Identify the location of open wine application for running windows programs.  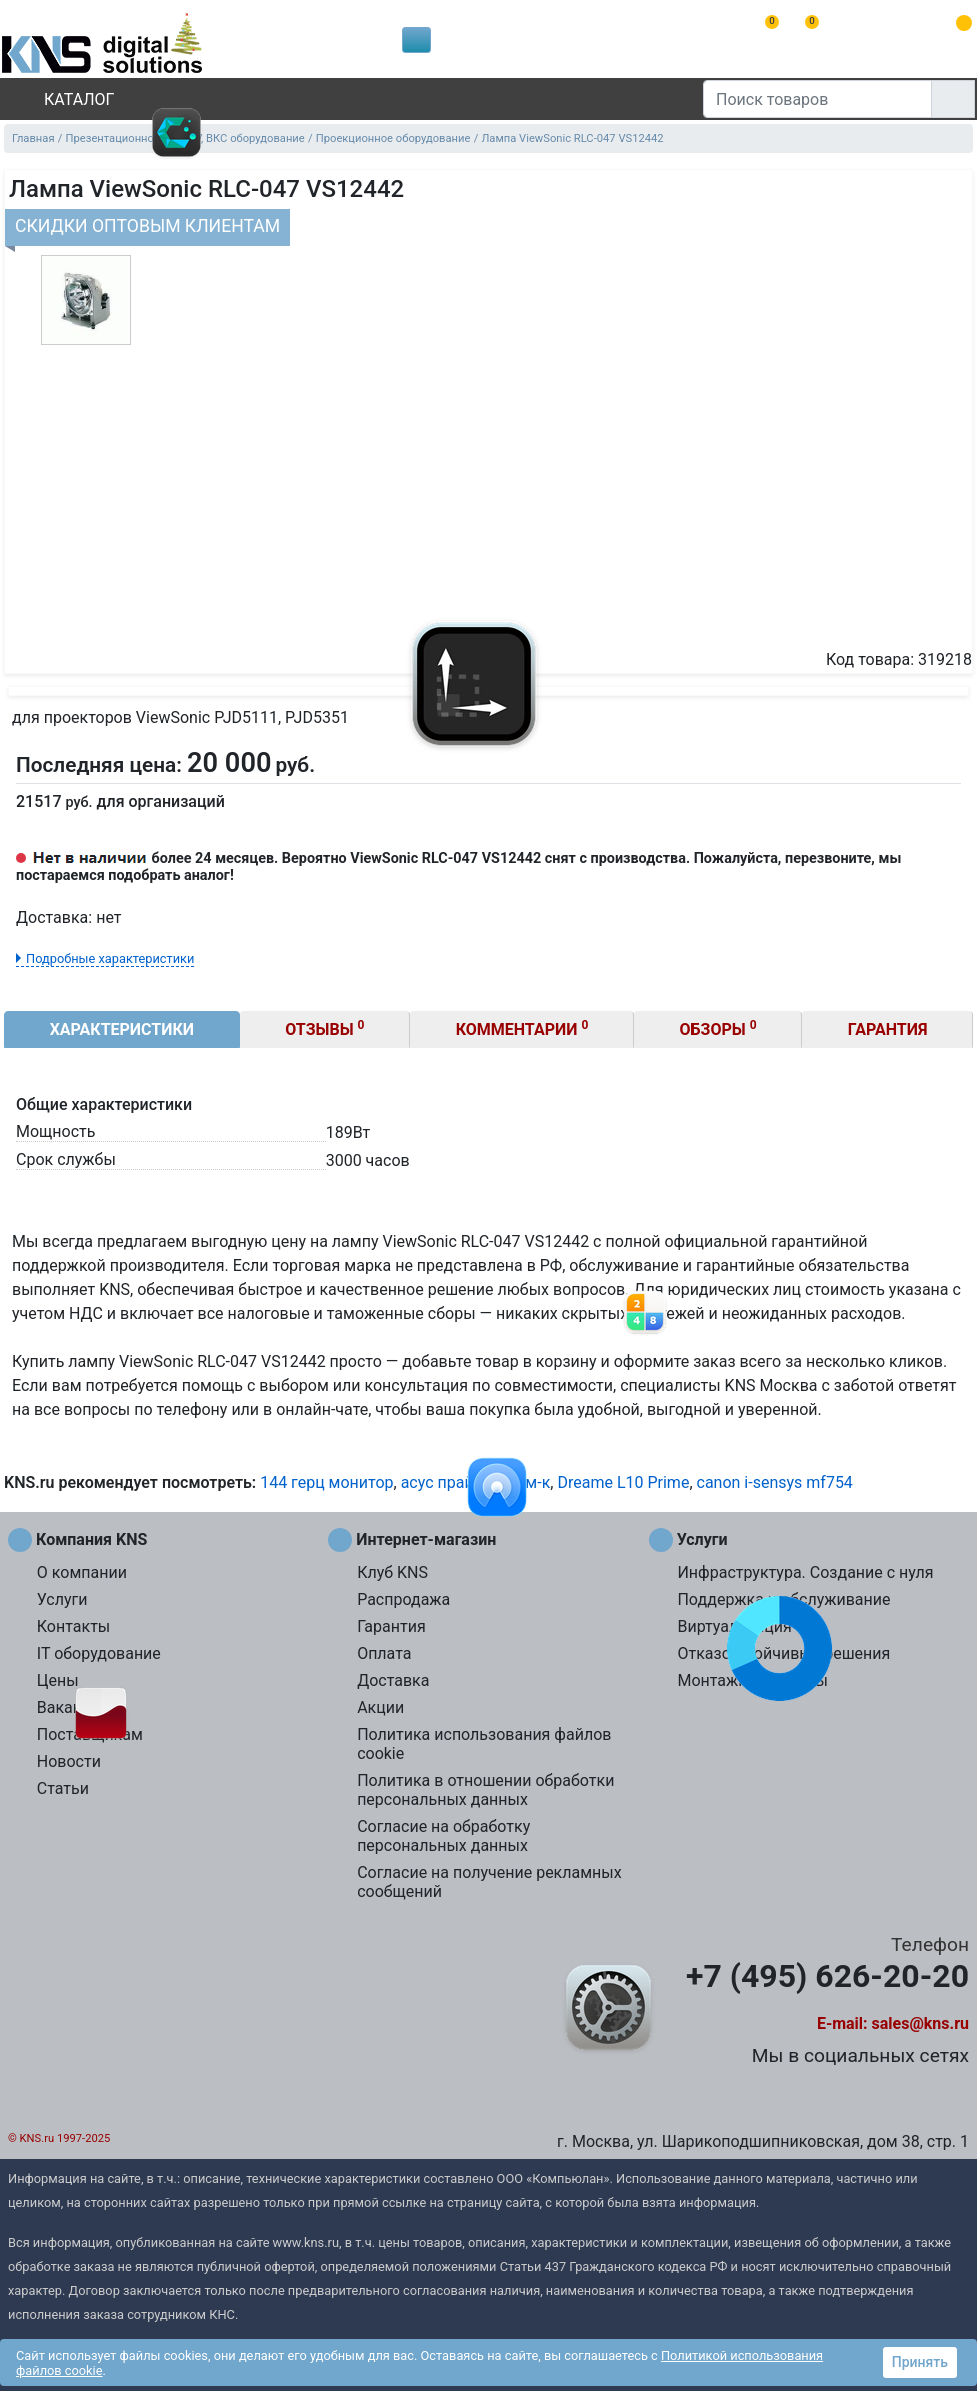
(101, 1713).